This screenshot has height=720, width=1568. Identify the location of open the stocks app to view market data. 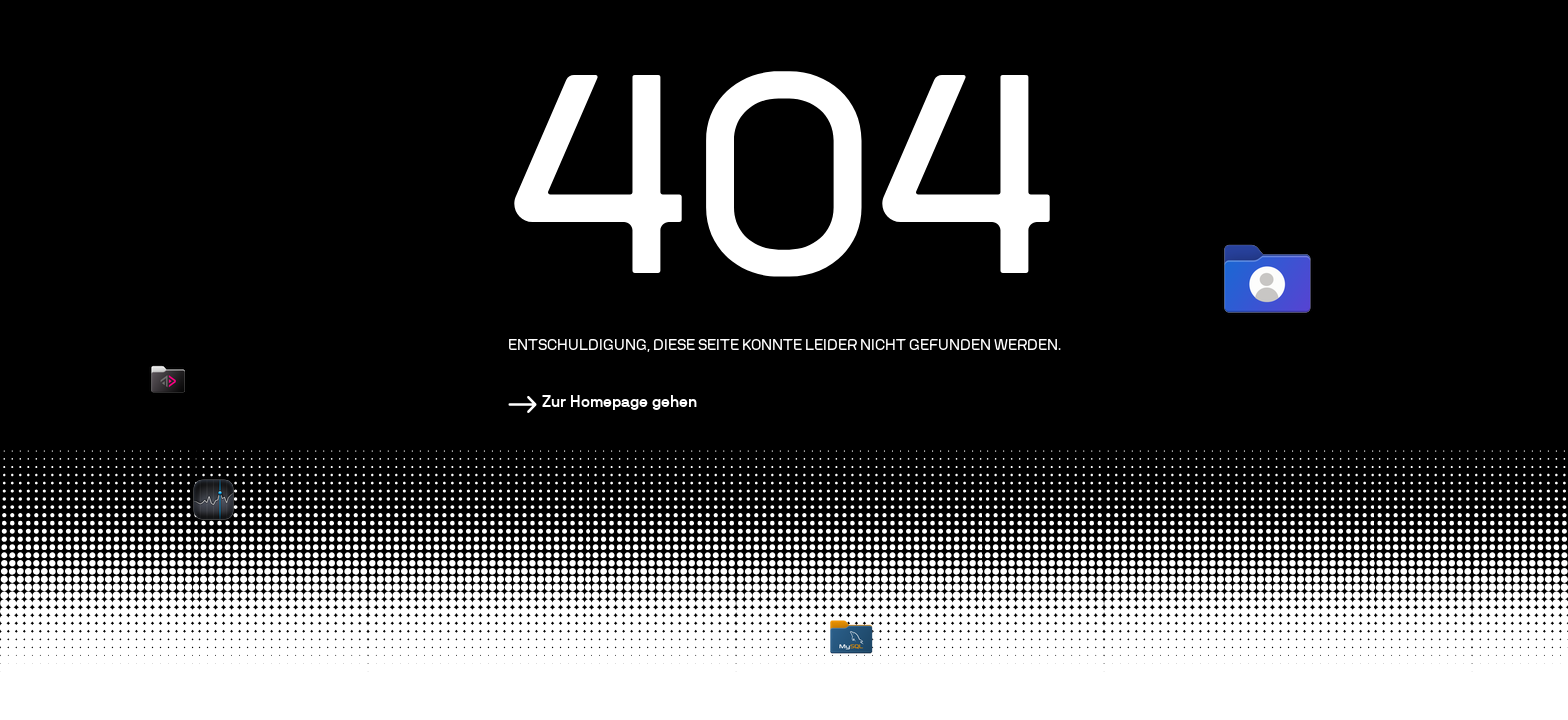
(213, 499).